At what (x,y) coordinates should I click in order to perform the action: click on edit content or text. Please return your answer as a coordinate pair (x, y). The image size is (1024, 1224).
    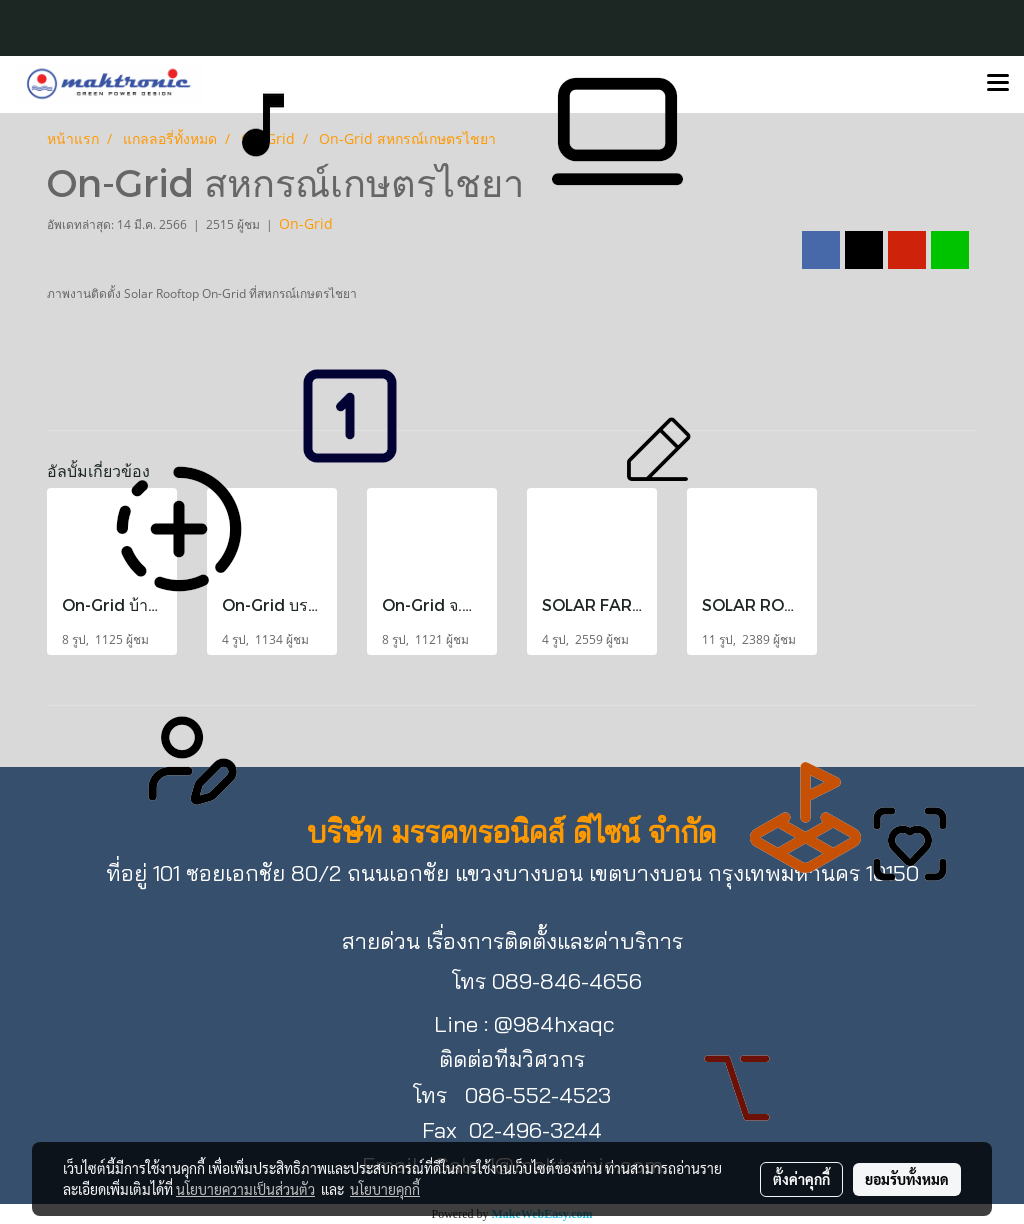
    Looking at the image, I should click on (657, 450).